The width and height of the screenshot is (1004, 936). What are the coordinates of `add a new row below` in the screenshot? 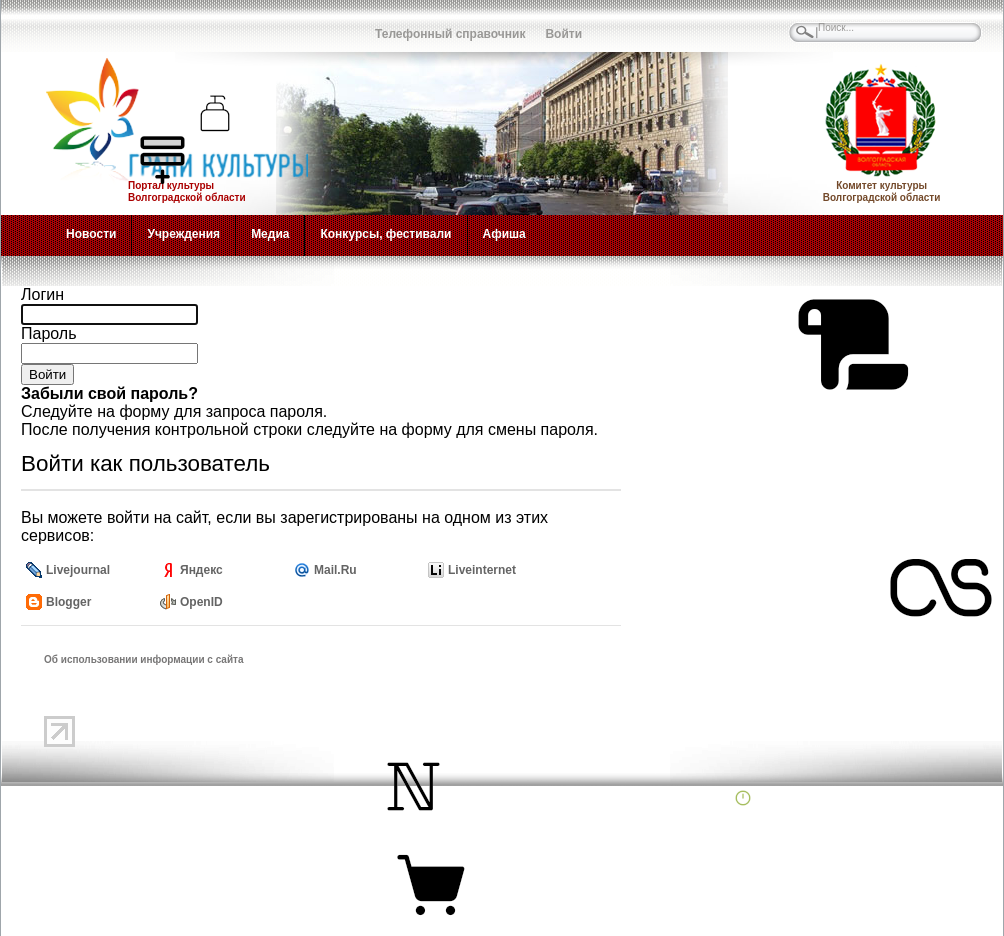 It's located at (162, 156).